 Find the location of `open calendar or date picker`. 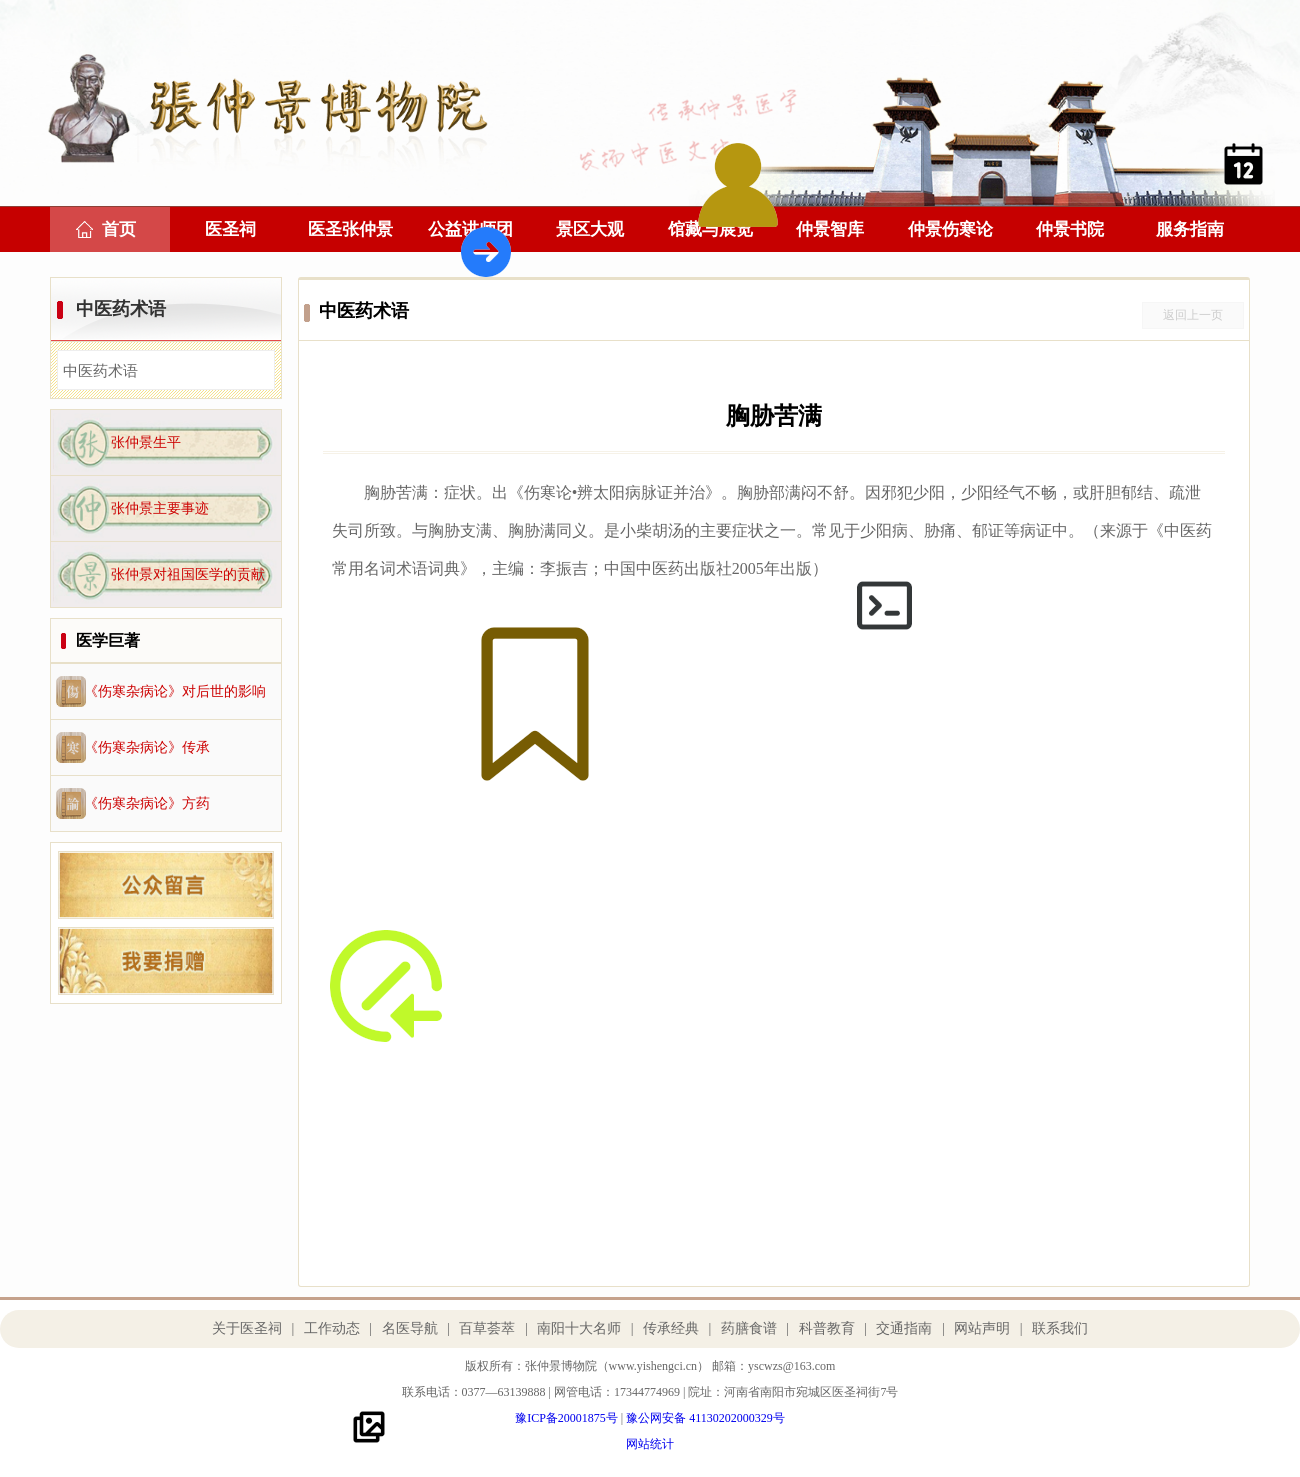

open calendar or date picker is located at coordinates (1243, 165).